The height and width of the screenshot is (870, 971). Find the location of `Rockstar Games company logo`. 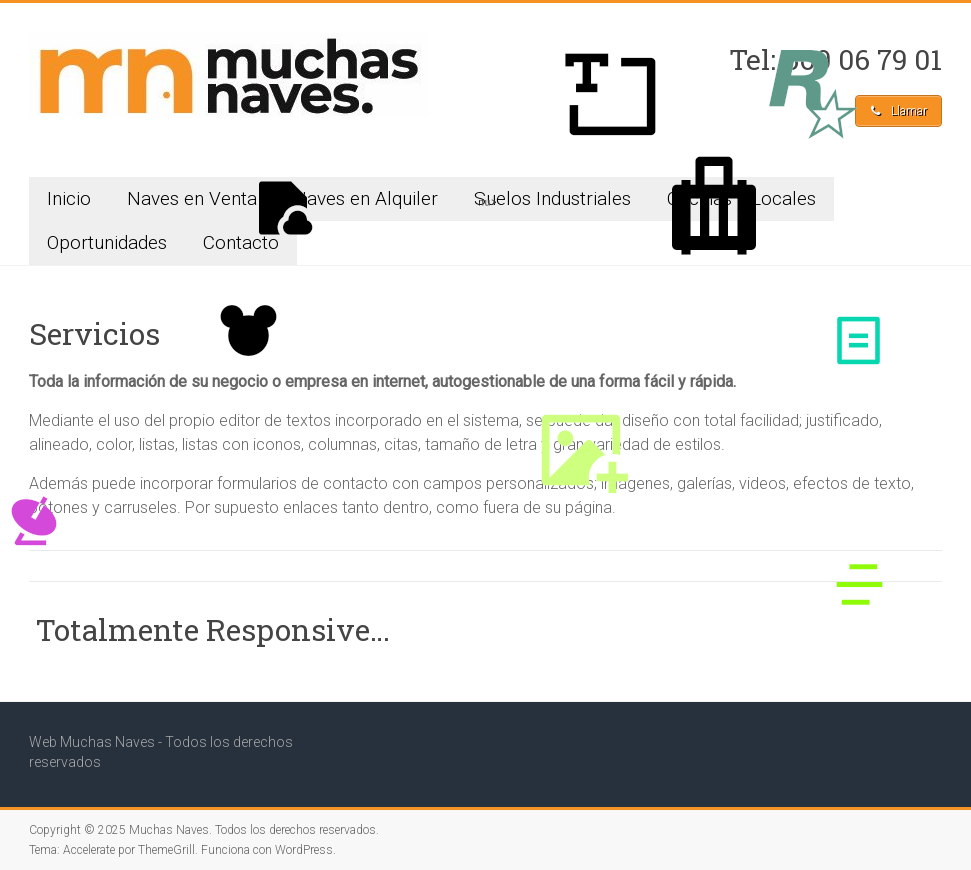

Rockstar Games company logo is located at coordinates (813, 94).